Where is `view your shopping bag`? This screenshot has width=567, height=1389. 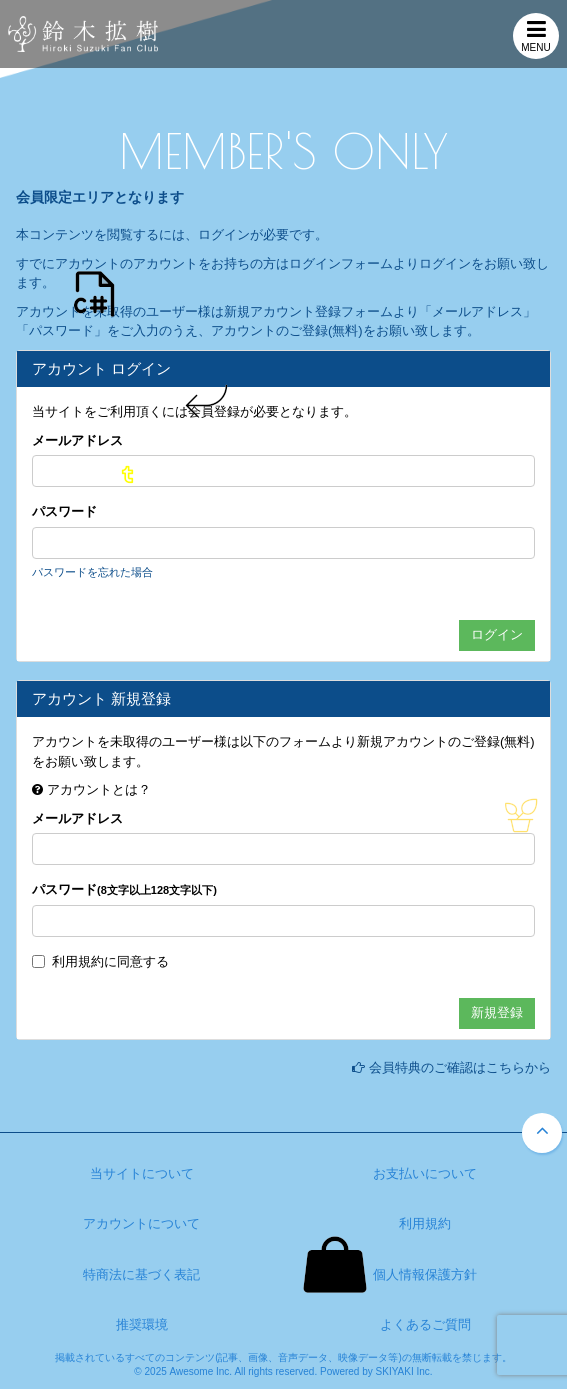 view your shopping bag is located at coordinates (335, 1268).